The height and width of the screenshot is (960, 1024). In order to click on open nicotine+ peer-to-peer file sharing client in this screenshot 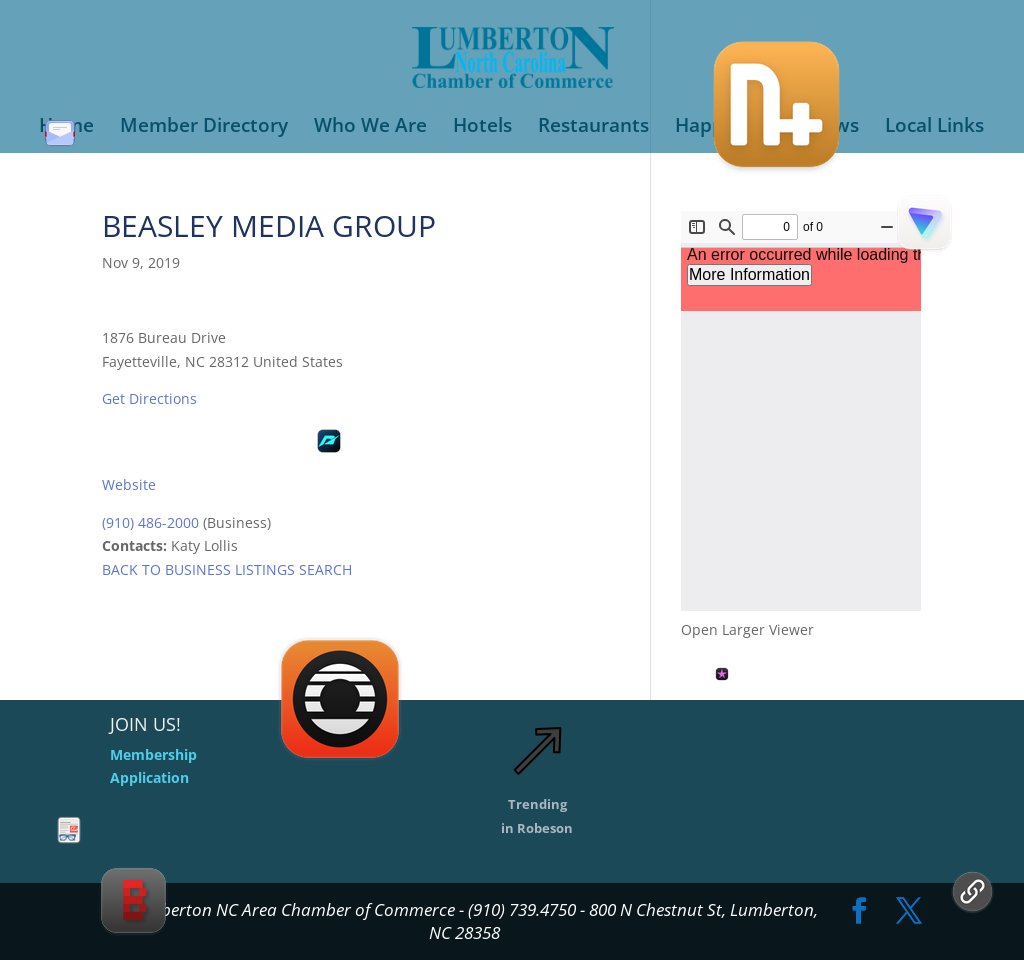, I will do `click(776, 104)`.